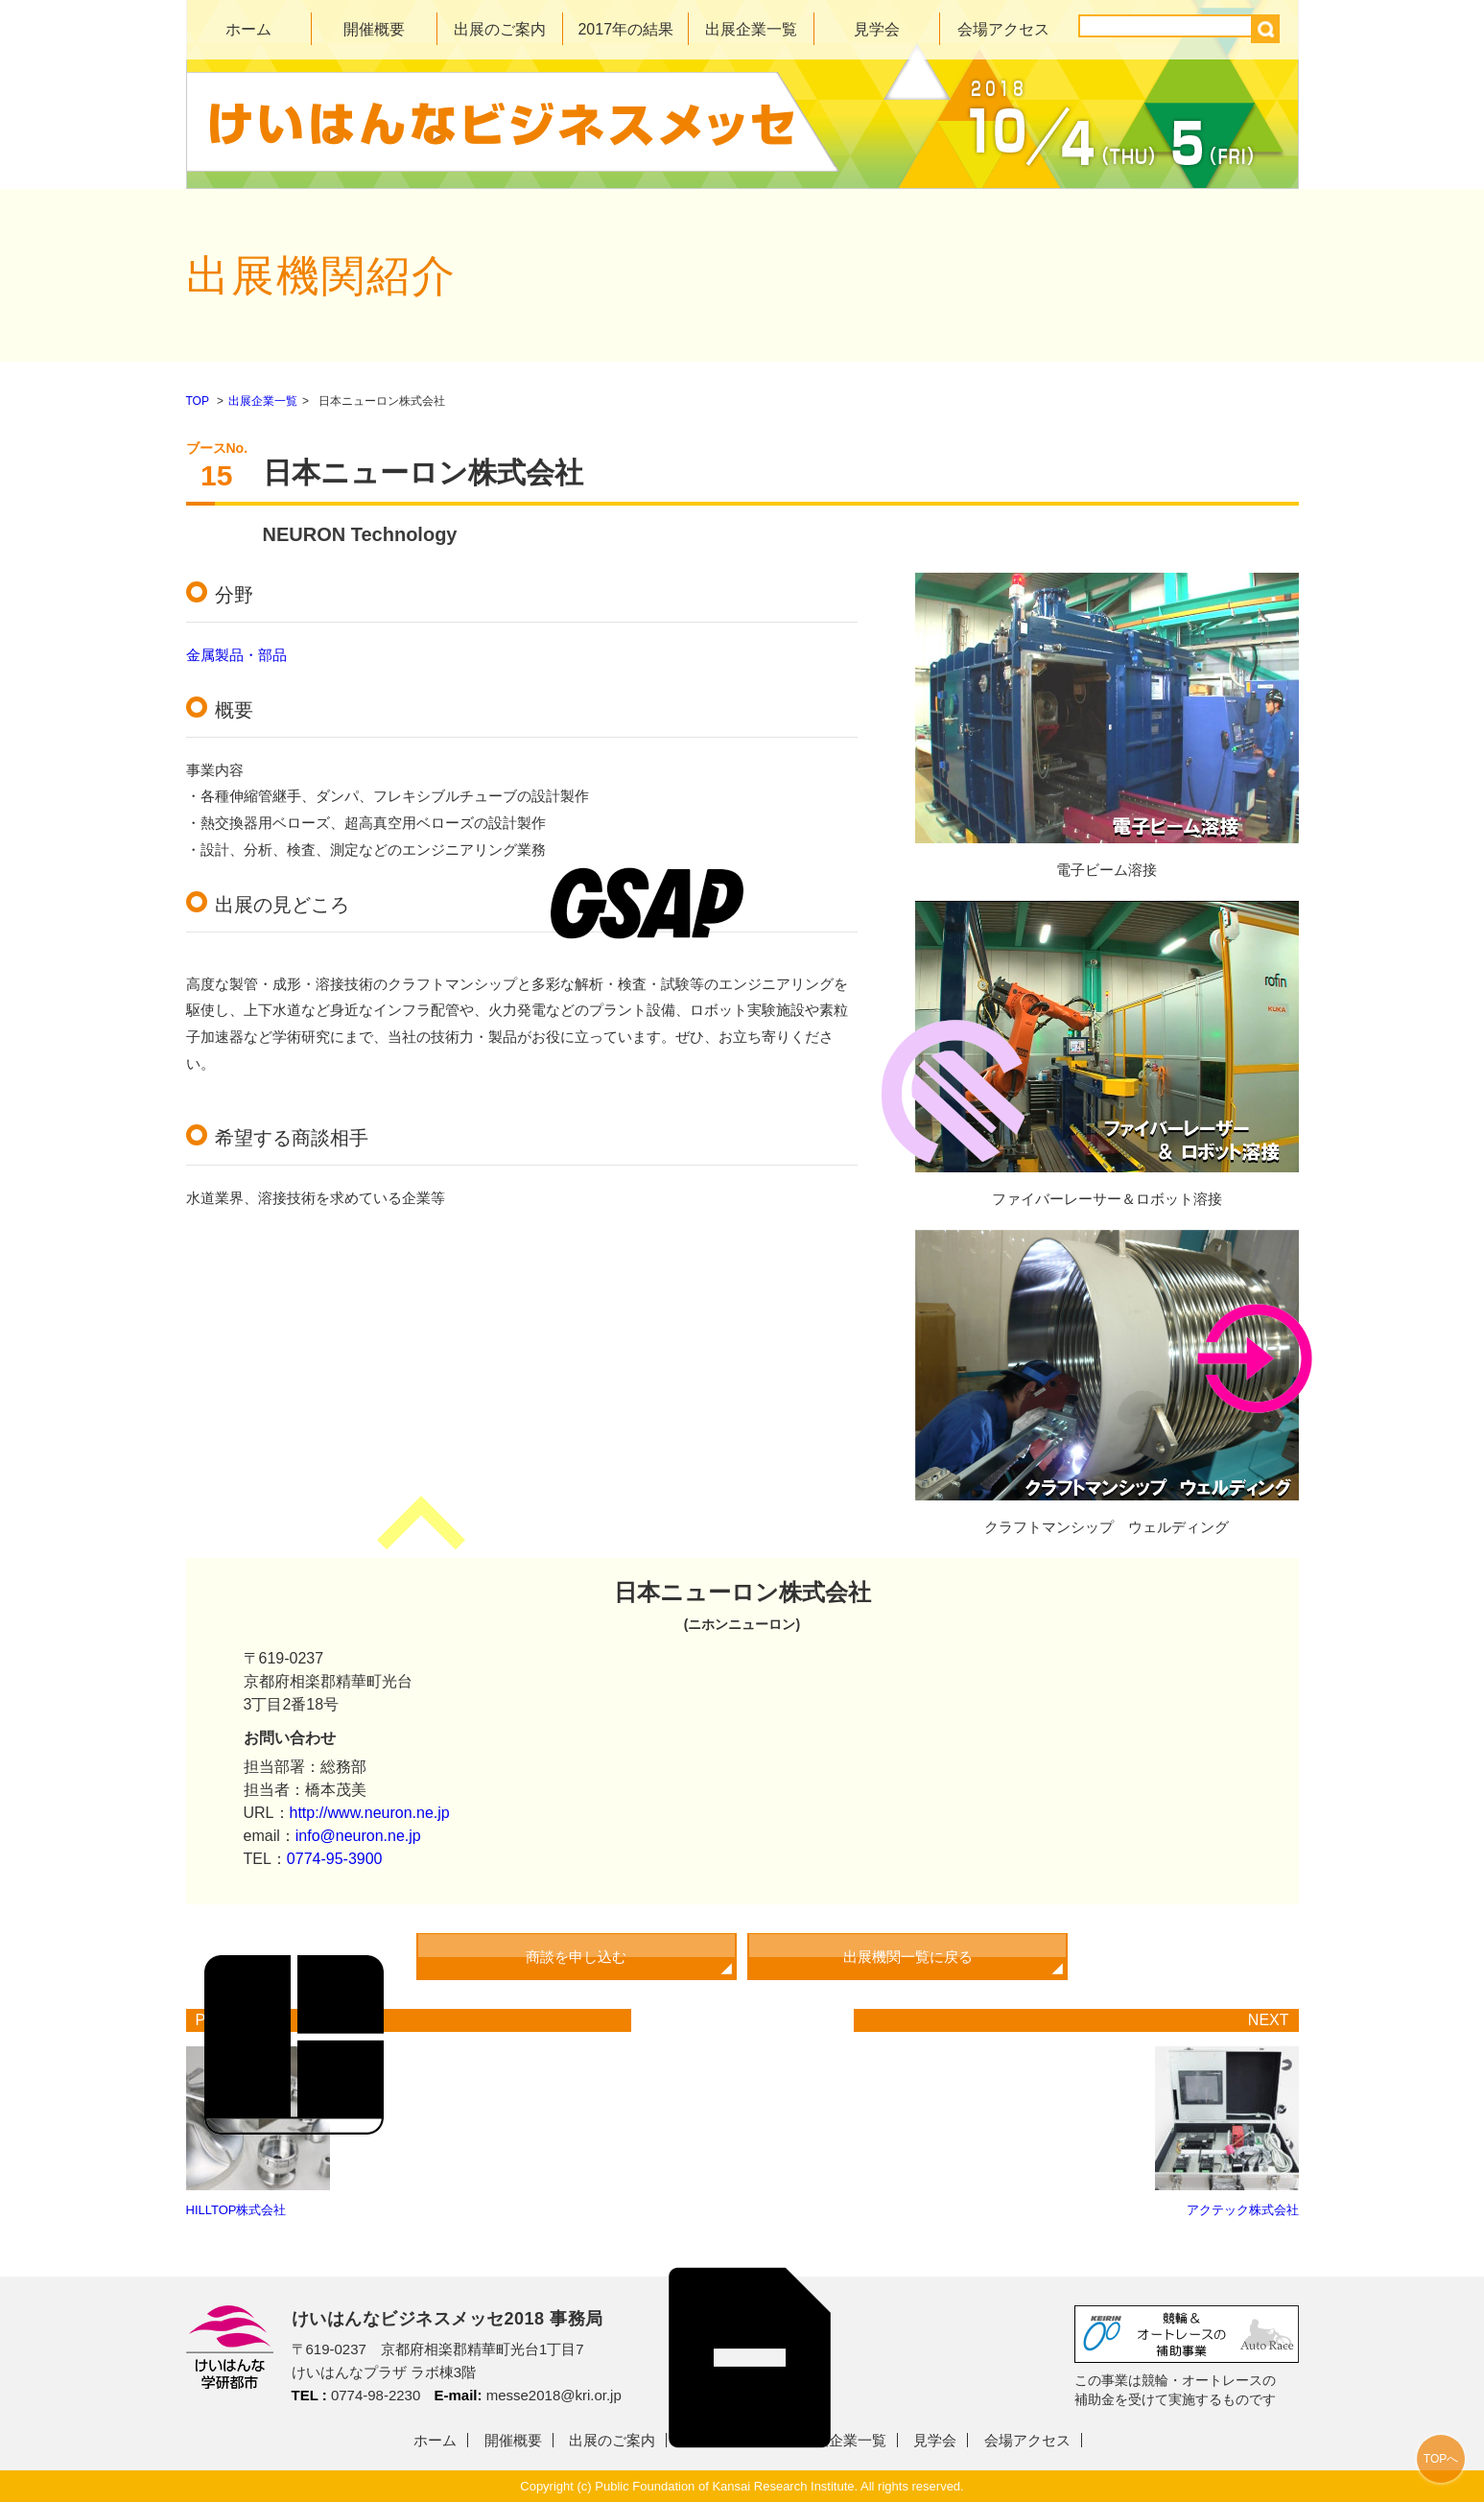  Describe the element at coordinates (1258, 1358) in the screenshot. I see `log in to your account` at that location.